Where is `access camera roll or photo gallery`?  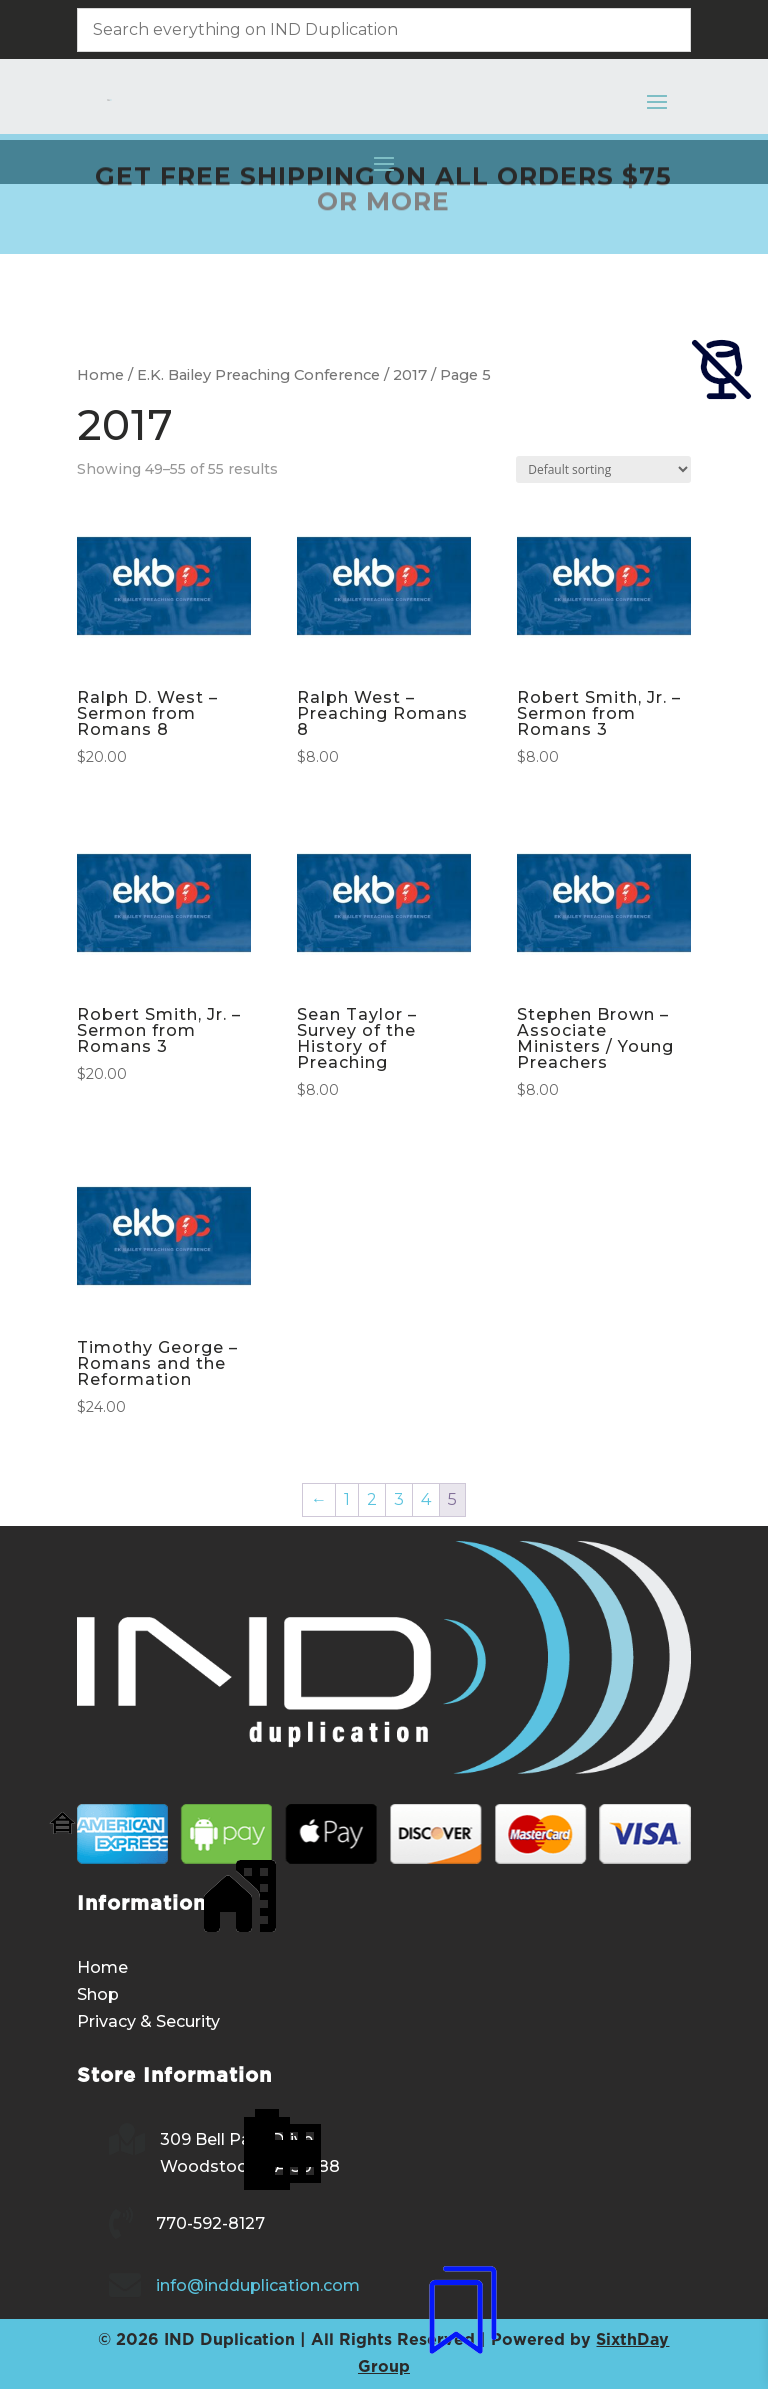 access camera roll or photo gallery is located at coordinates (282, 2151).